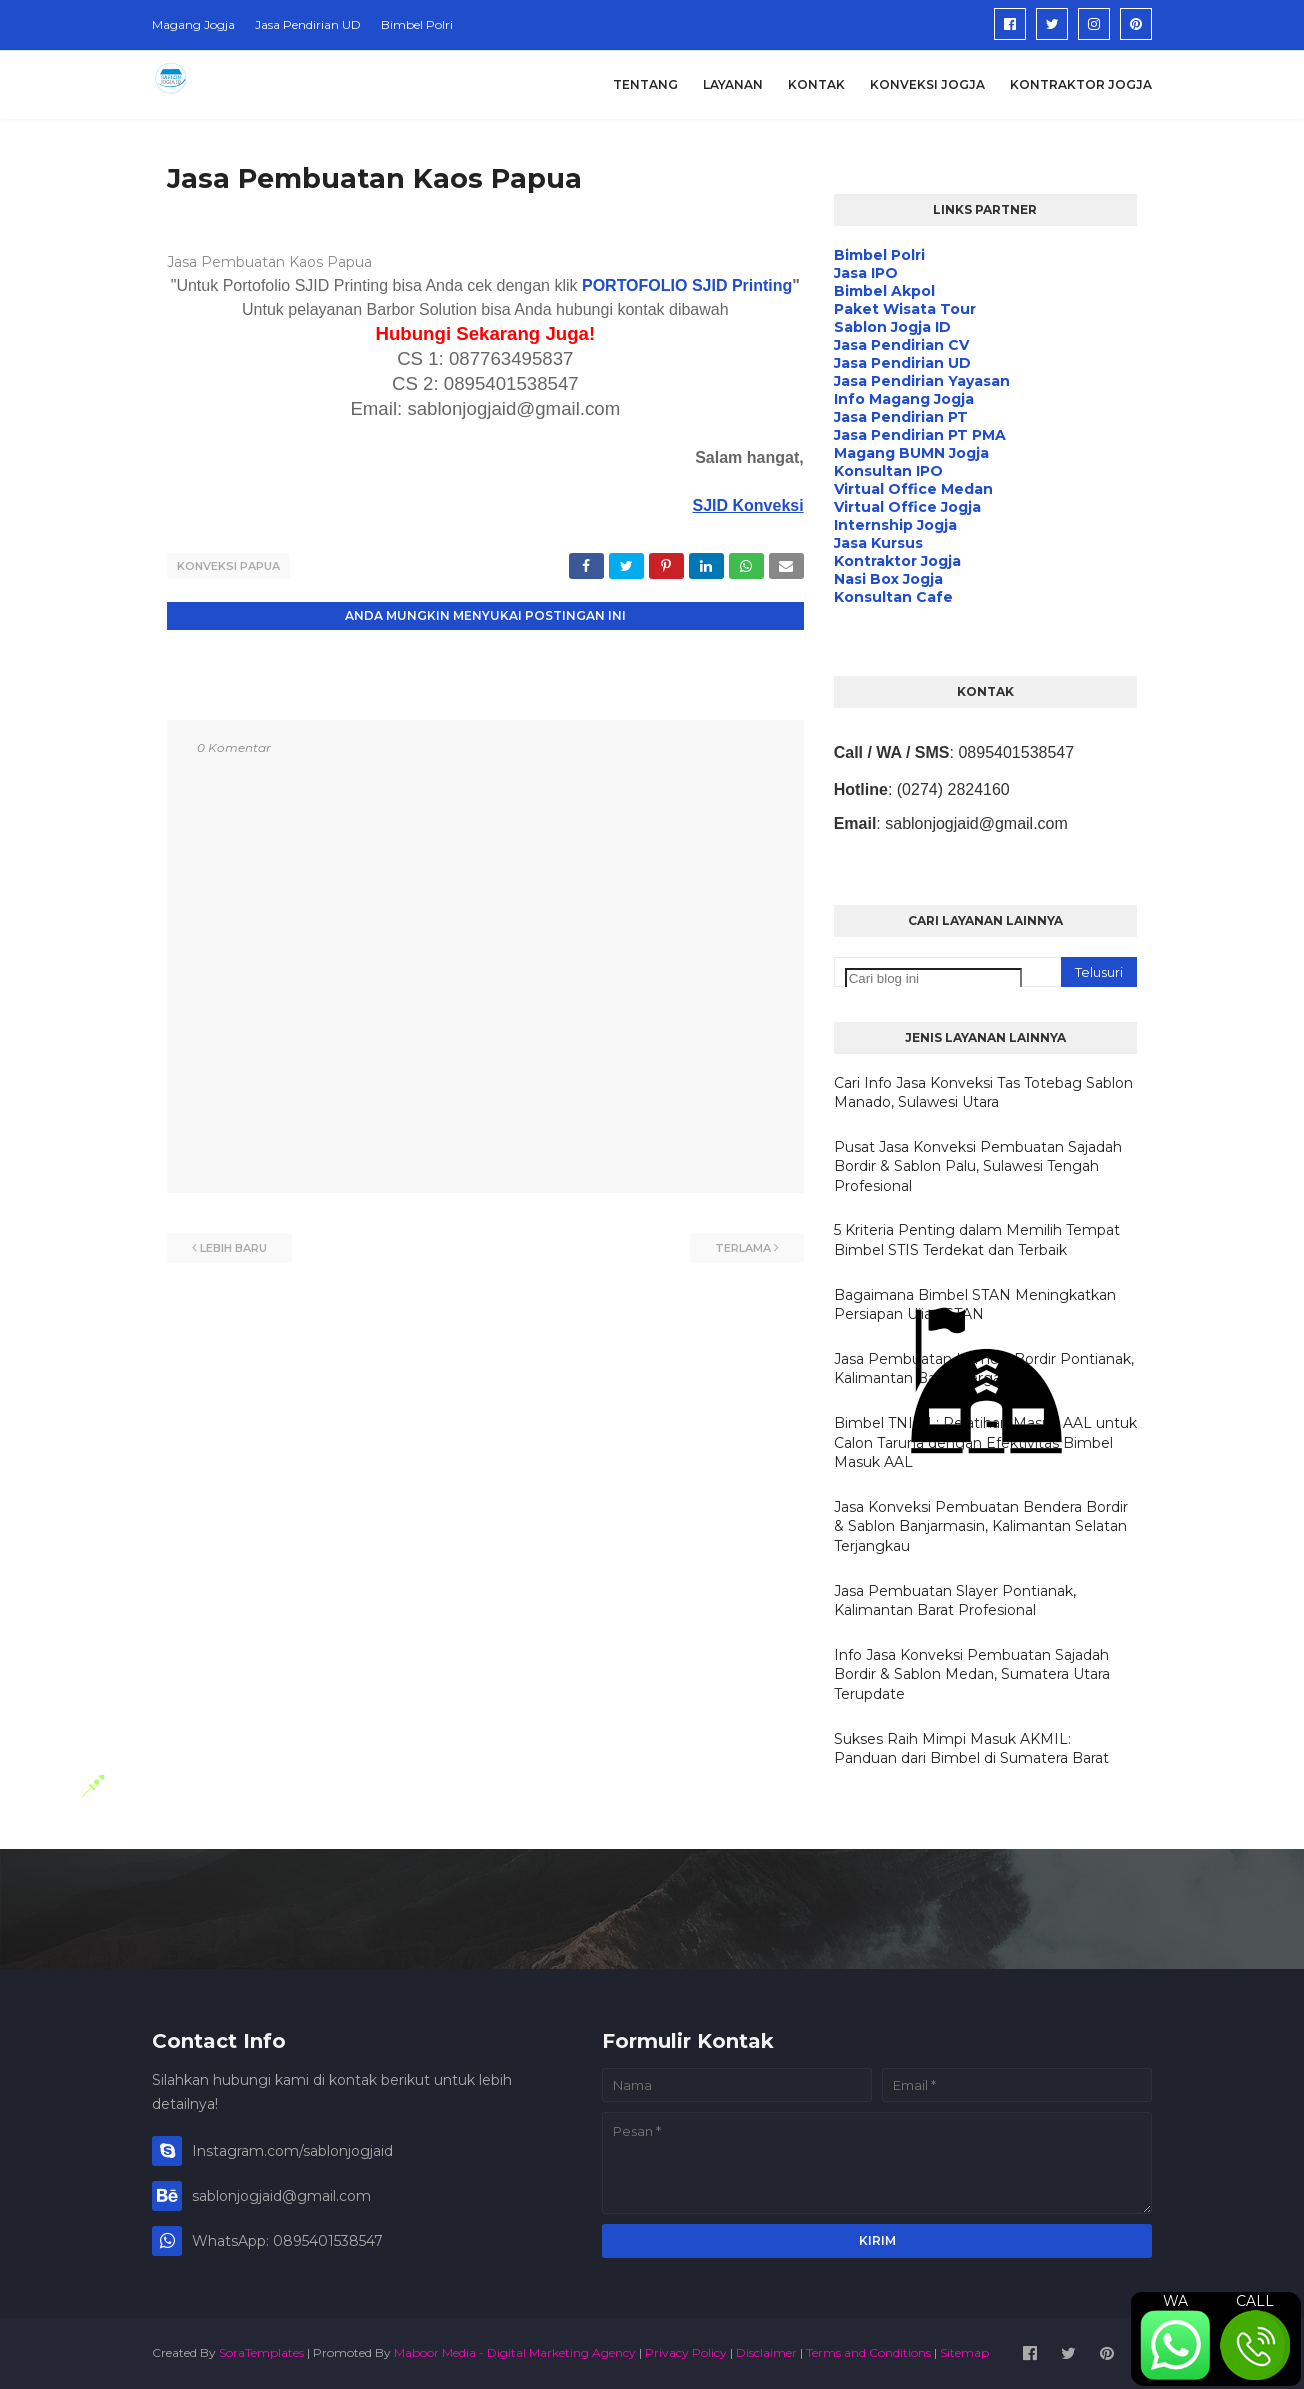 The height and width of the screenshot is (2389, 1304). I want to click on oden food item in a cooking or food-themed game, so click(93, 1786).